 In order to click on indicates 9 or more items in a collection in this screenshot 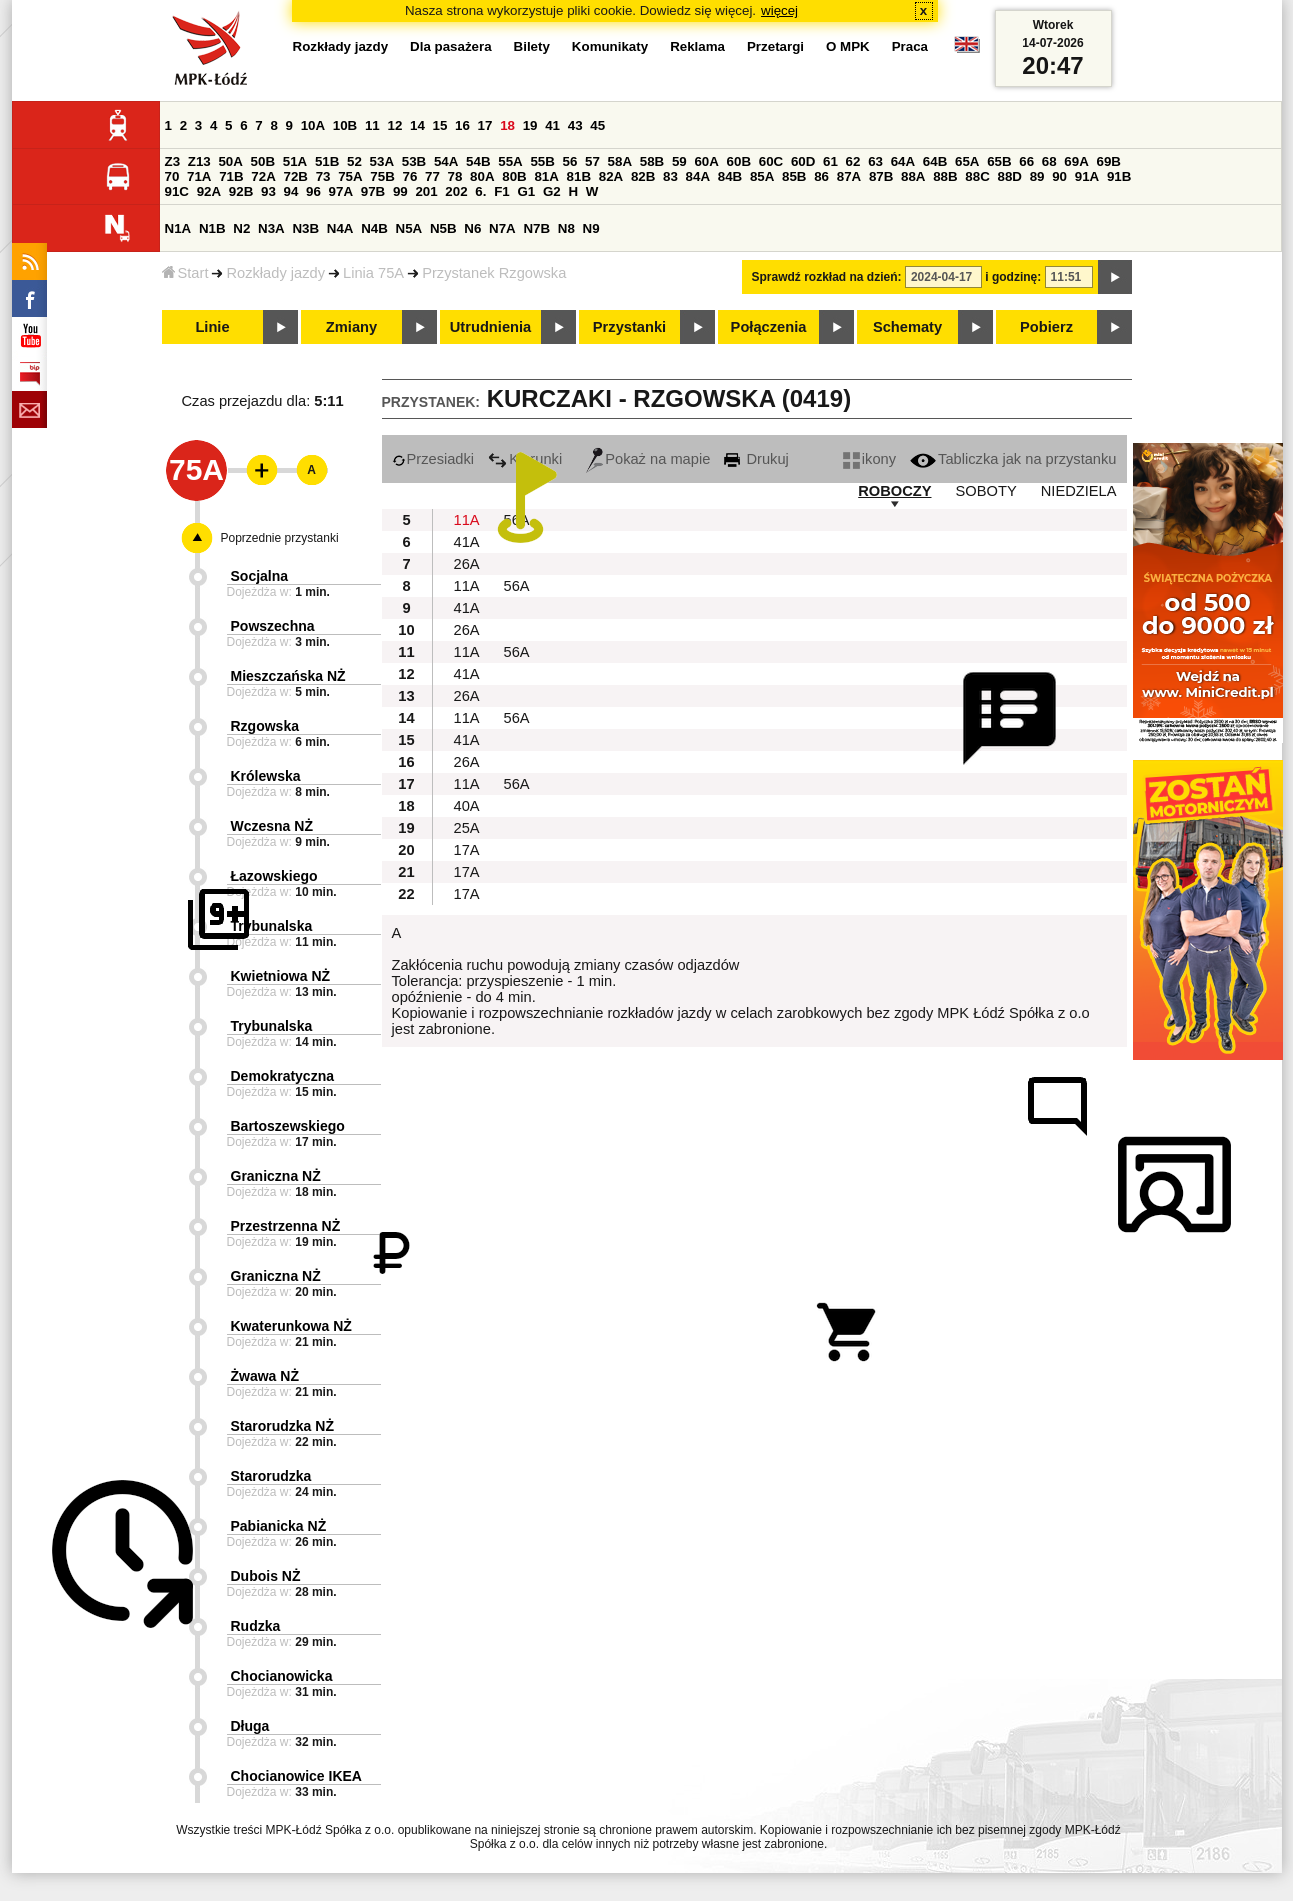, I will do `click(218, 919)`.